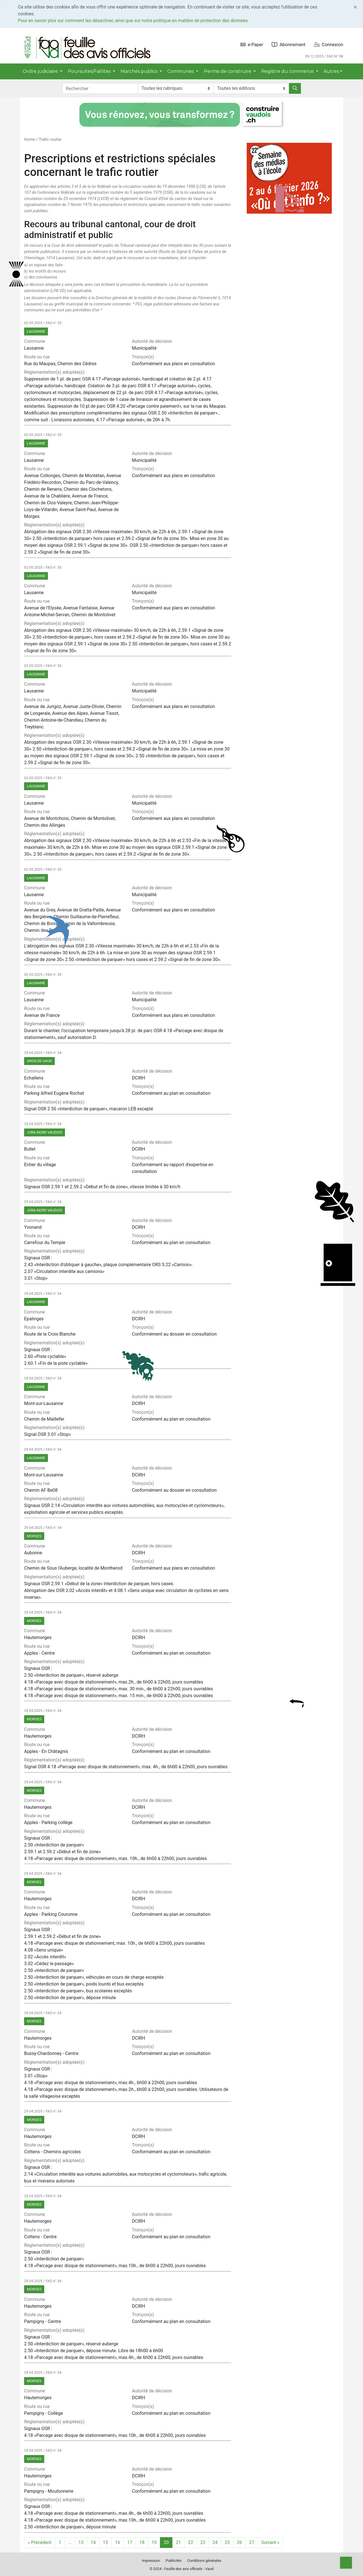 The image size is (363, 2576). I want to click on swallow bird icon for nature or wildlife category, so click(56, 931).